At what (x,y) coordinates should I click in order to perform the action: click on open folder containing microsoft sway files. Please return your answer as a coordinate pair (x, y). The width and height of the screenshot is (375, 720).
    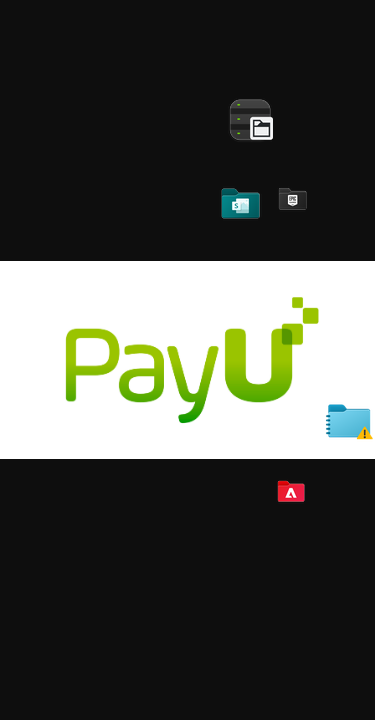
    Looking at the image, I should click on (240, 204).